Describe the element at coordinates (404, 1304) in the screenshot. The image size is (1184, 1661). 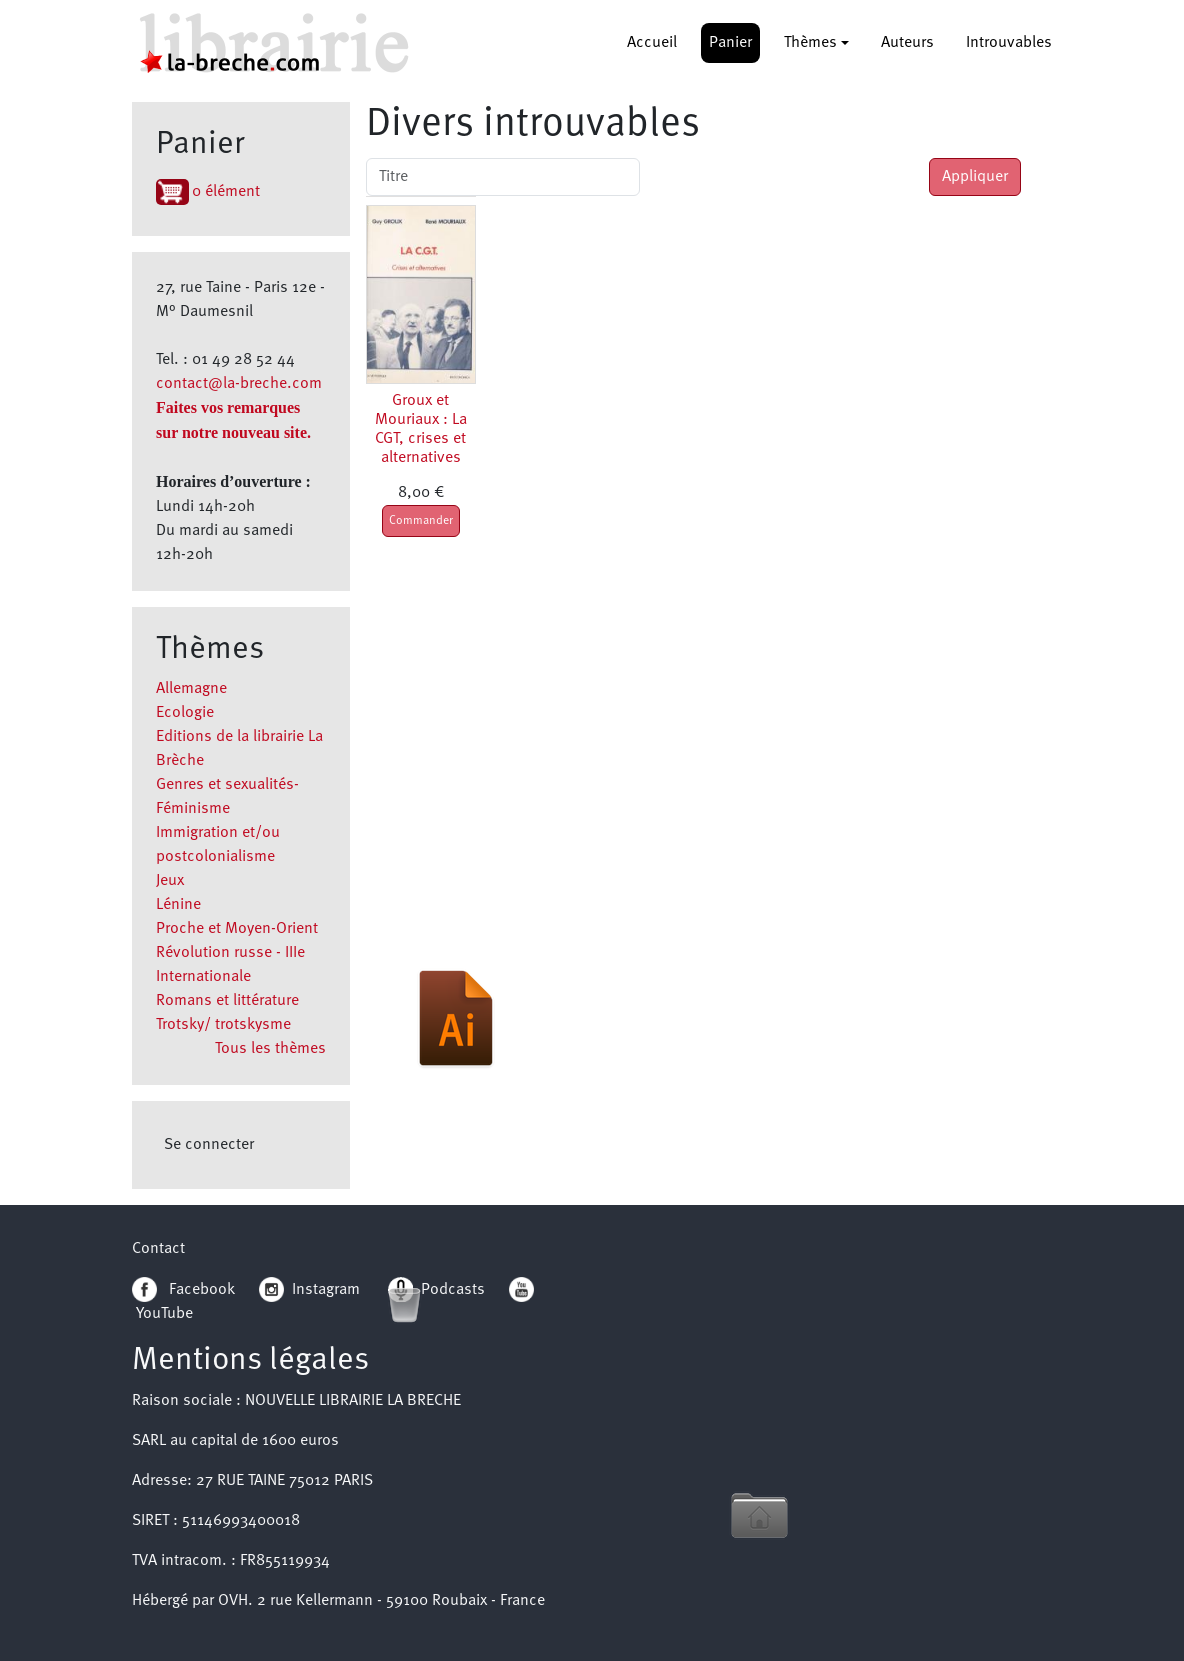
I see `empty trash bin with no items to delete` at that location.